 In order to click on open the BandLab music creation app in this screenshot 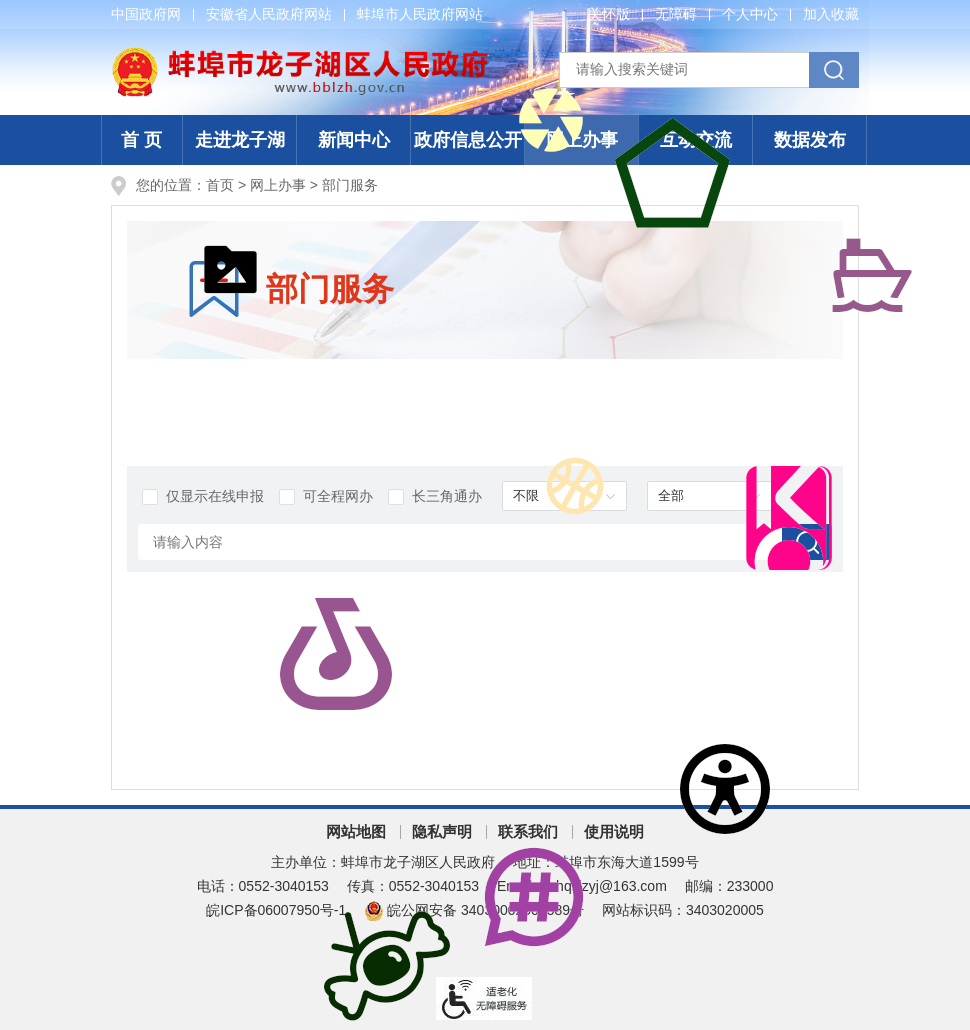, I will do `click(336, 654)`.